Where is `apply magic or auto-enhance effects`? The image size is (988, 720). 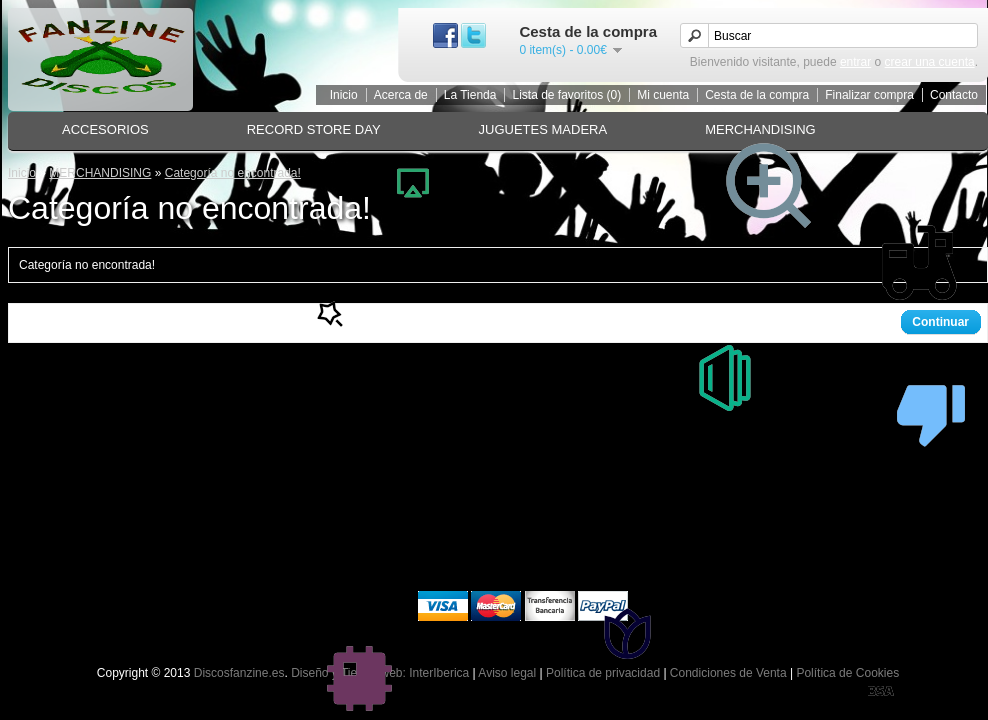 apply magic or auto-enhance effects is located at coordinates (330, 314).